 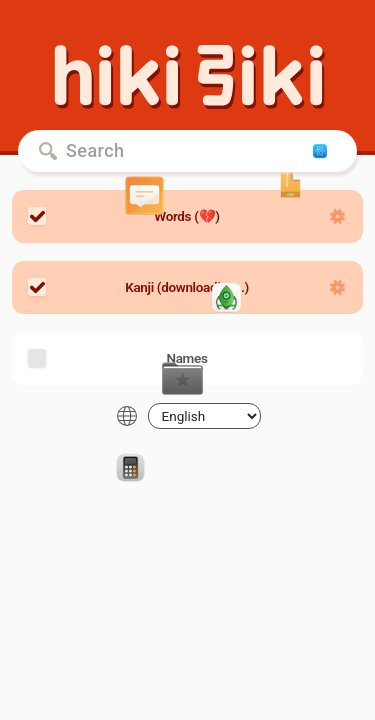 What do you see at coordinates (144, 195) in the screenshot?
I see `open the messaging app` at bounding box center [144, 195].